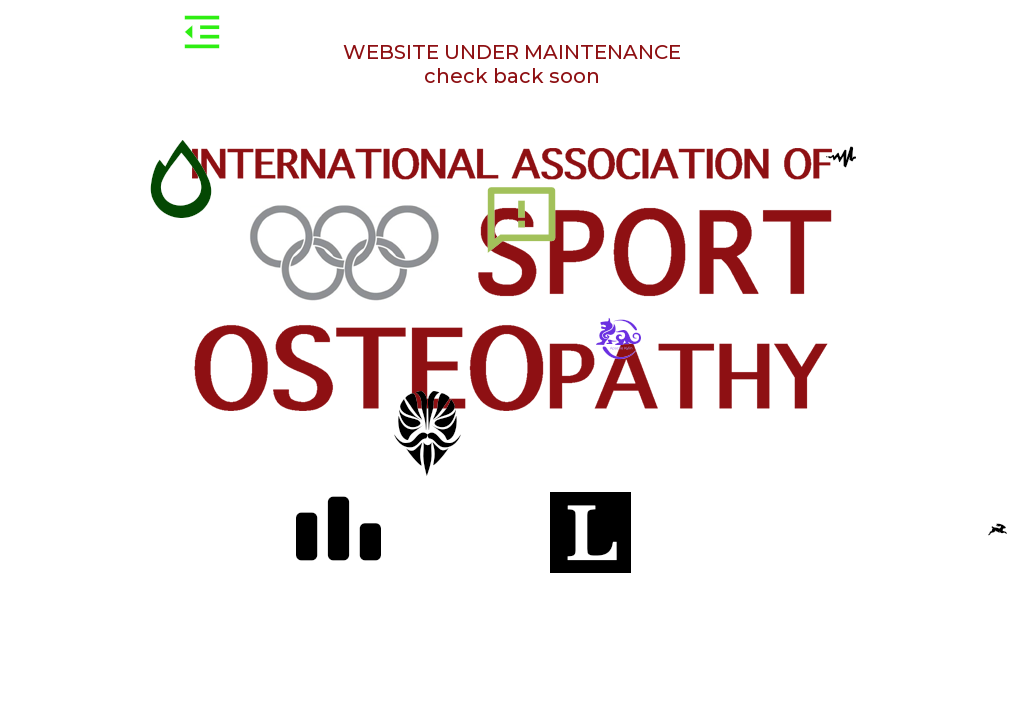 The height and width of the screenshot is (720, 1024). I want to click on Apache Kylin project logo, so click(618, 338).